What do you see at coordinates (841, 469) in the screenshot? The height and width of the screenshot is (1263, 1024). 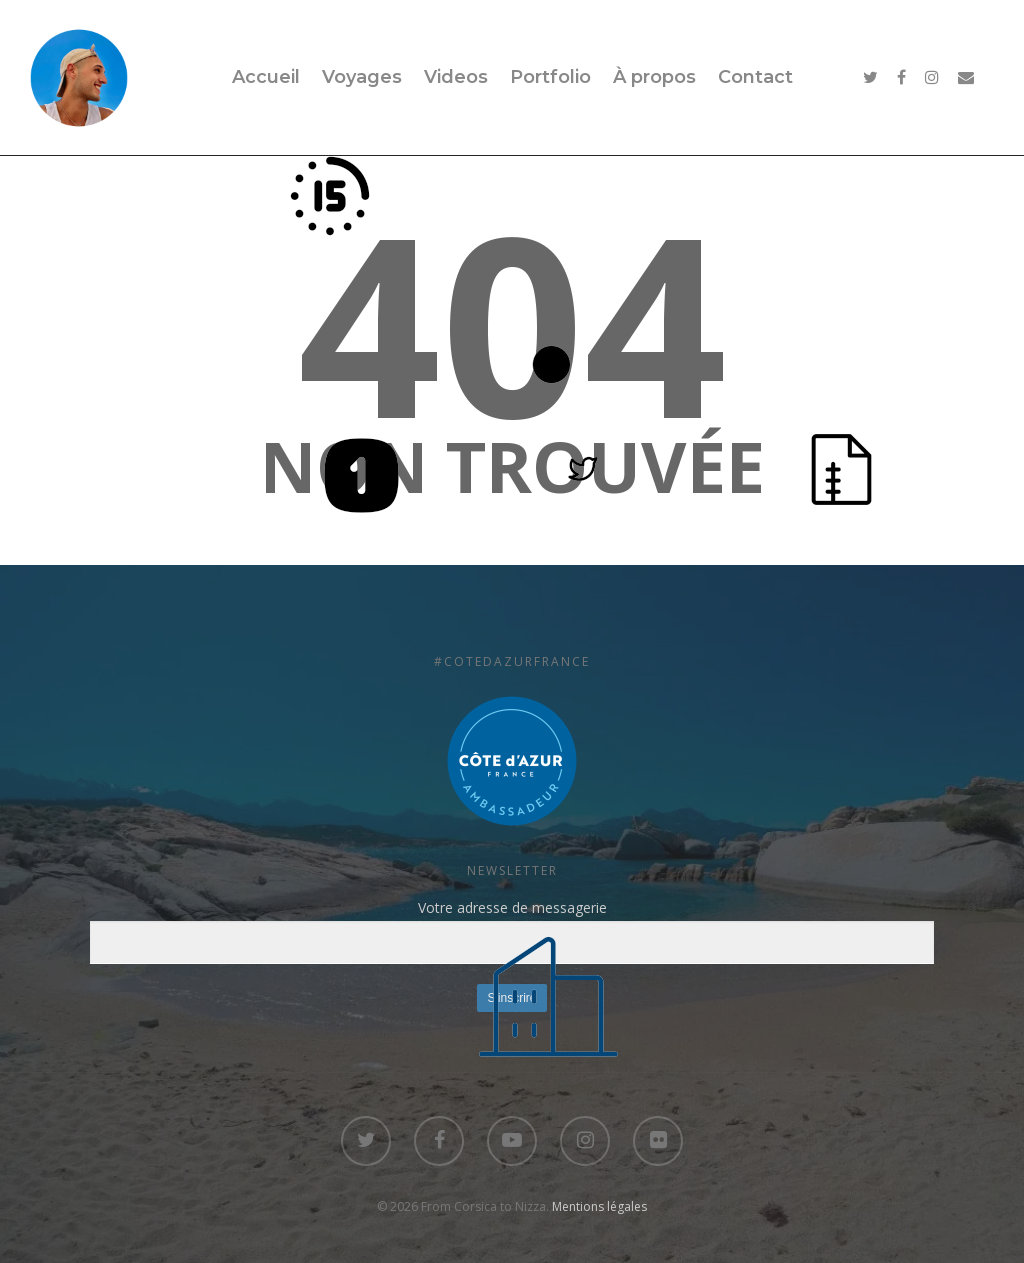 I see `access compressed or archived files` at bounding box center [841, 469].